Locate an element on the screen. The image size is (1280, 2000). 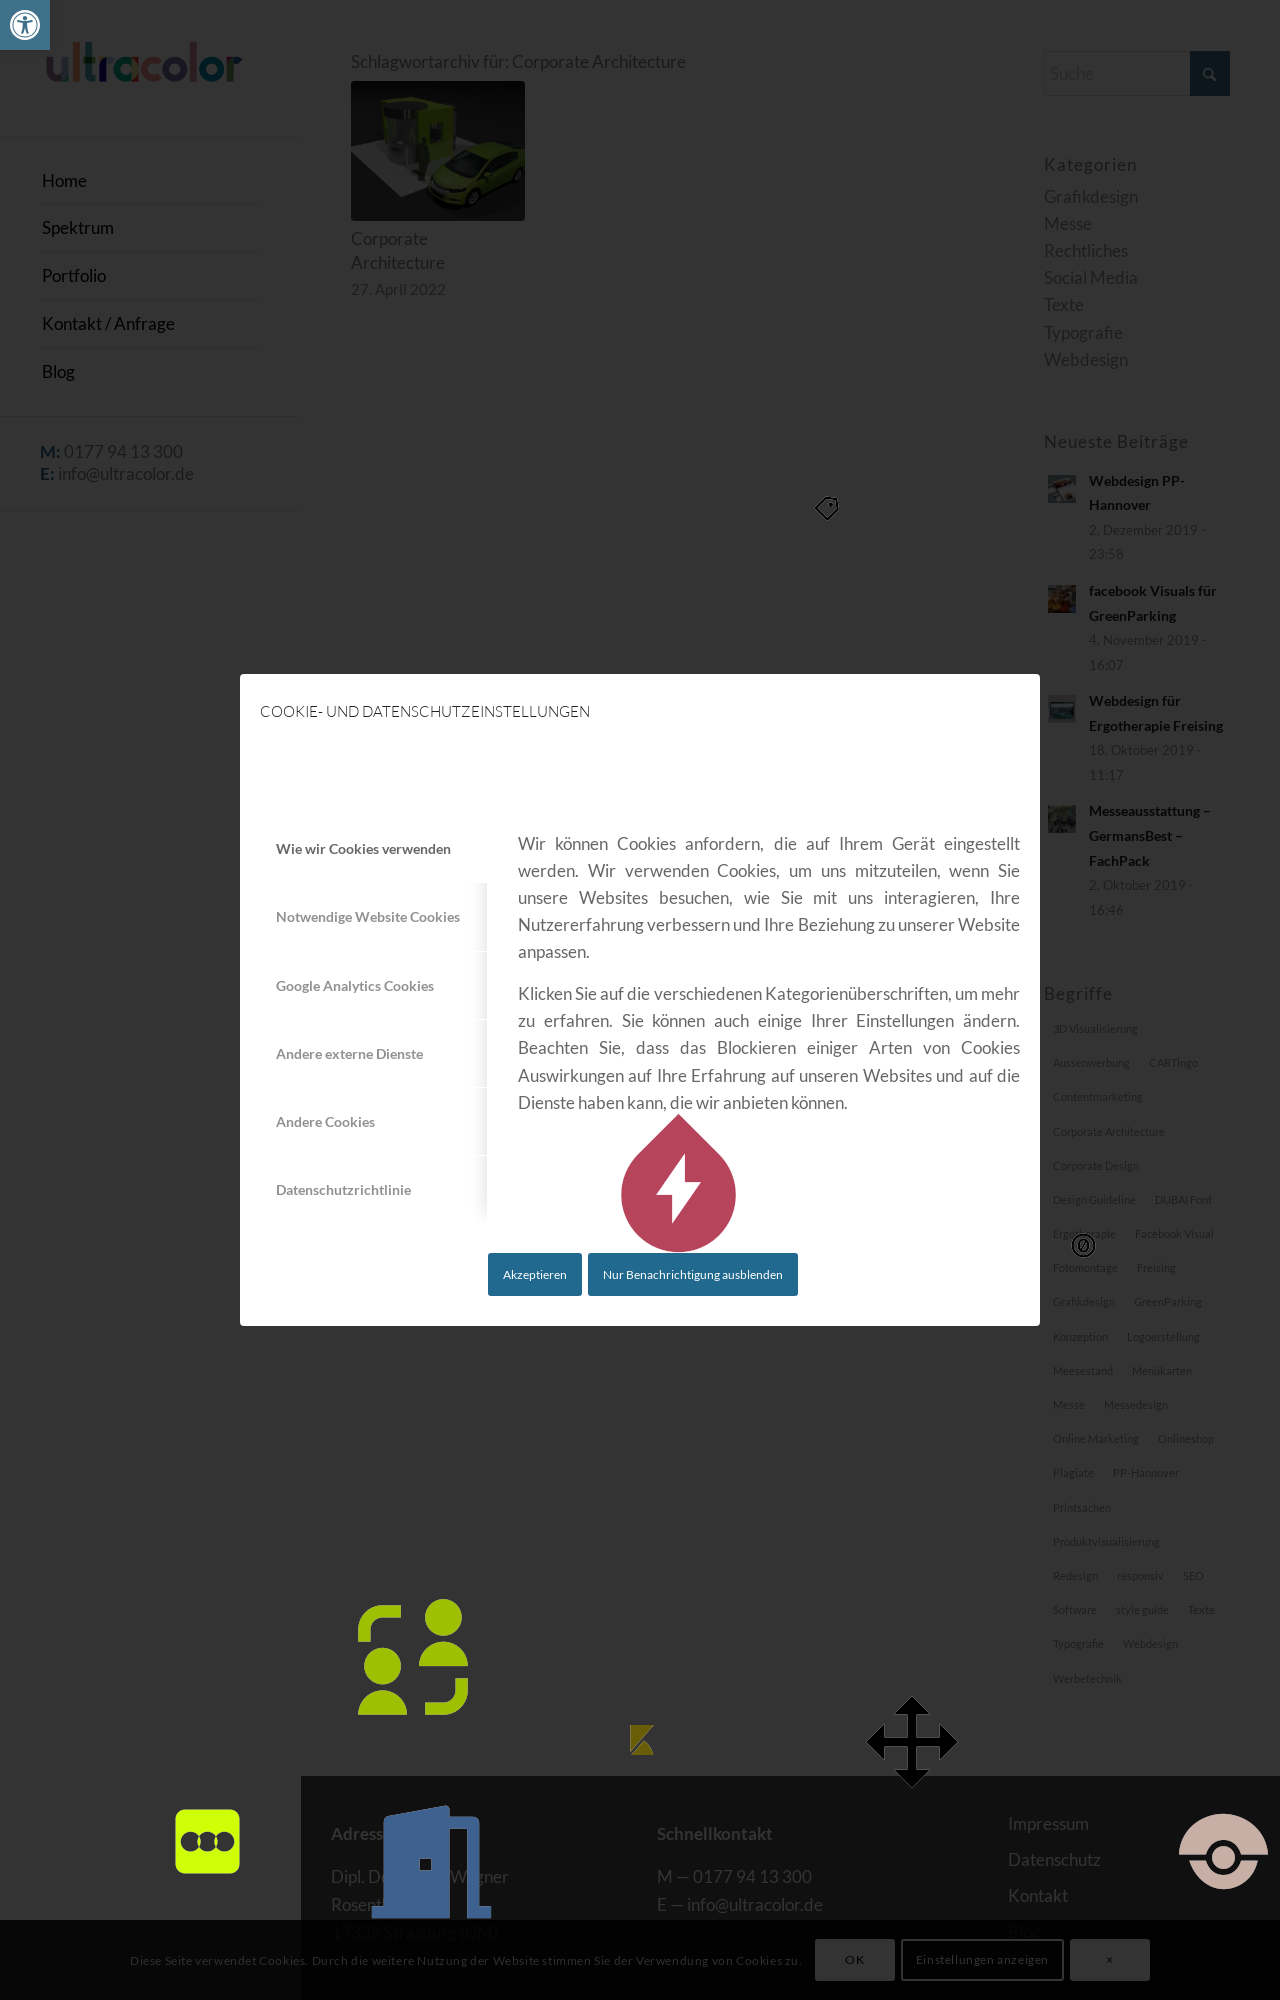
hydroelectric power or water energy indicator is located at coordinates (678, 1188).